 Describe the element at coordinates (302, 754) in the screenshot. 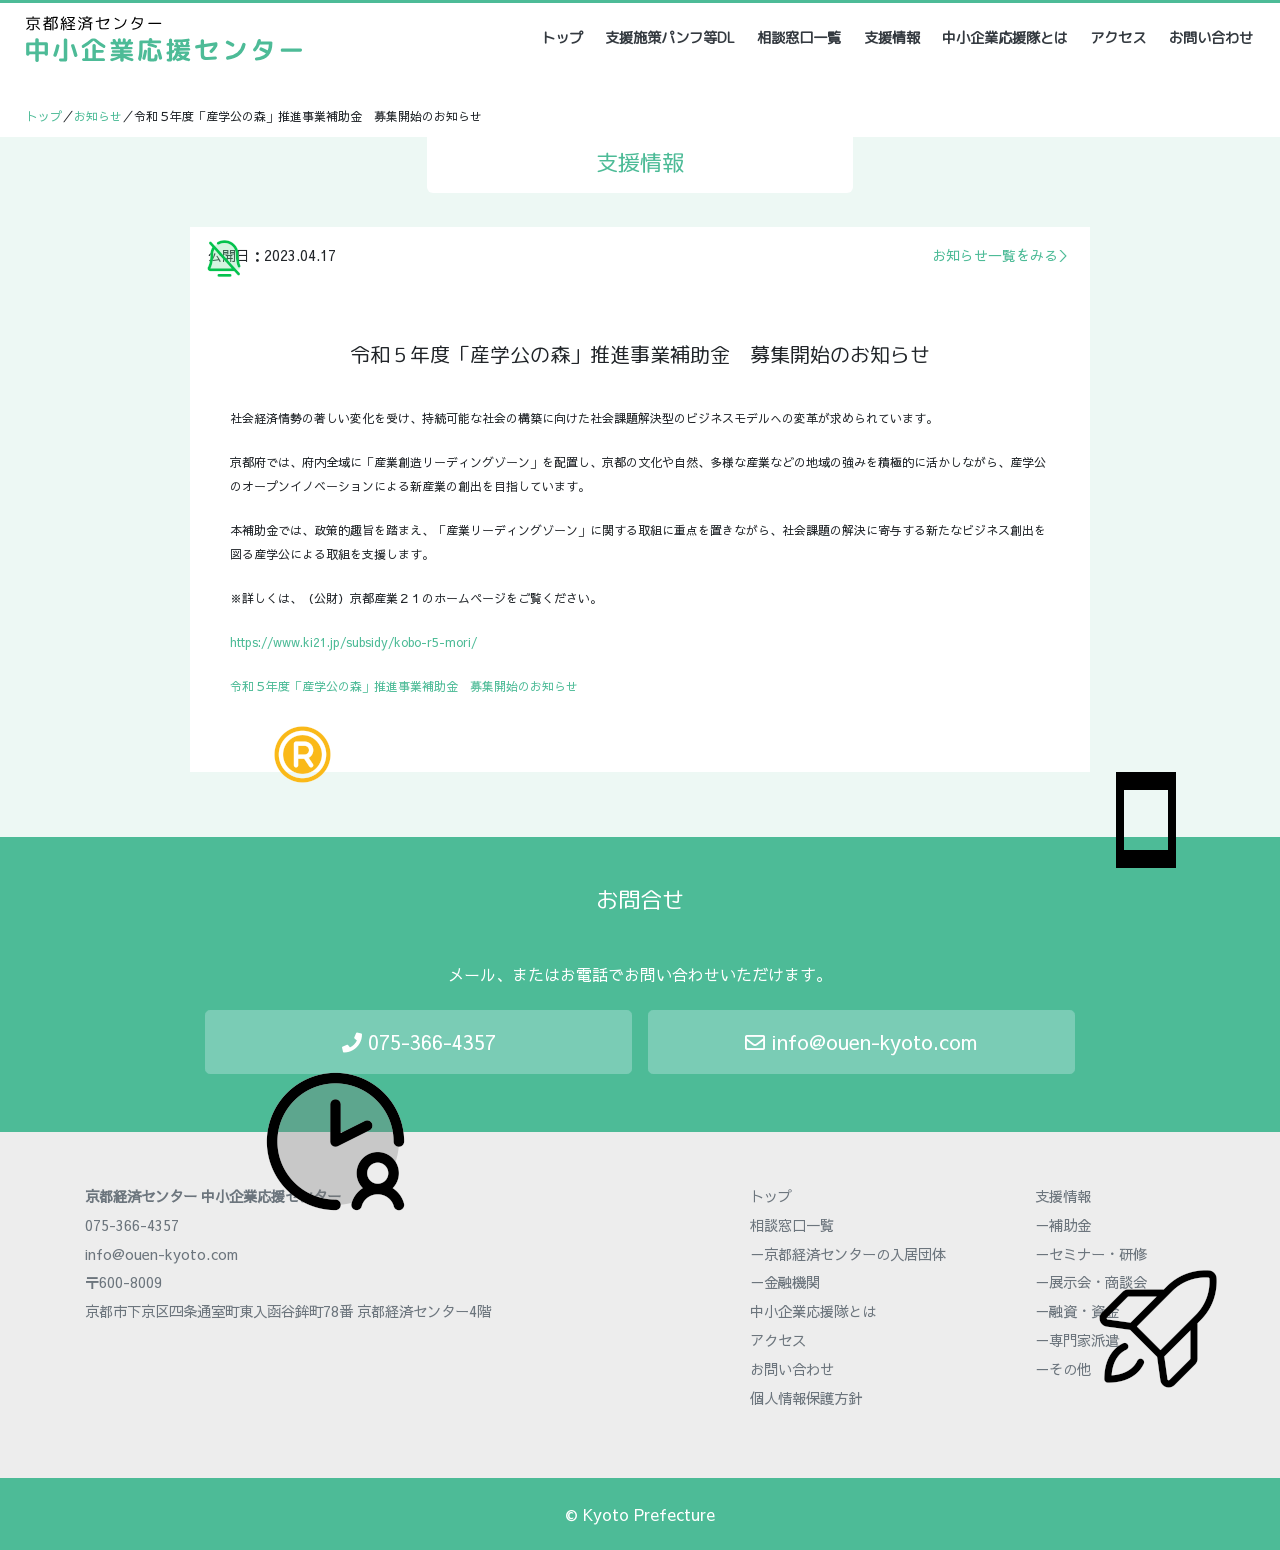

I see `indicates registered trademark status` at that location.